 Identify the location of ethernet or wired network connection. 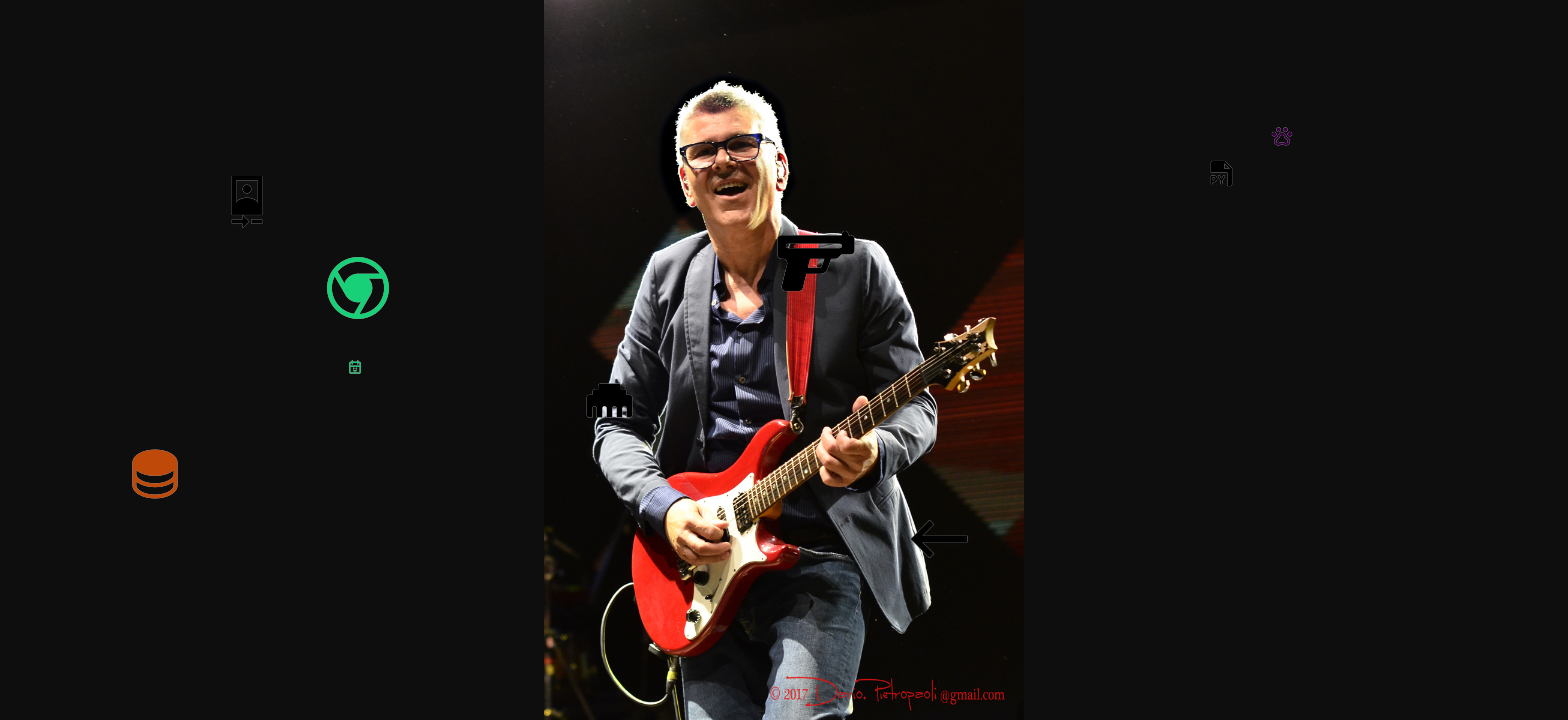
(609, 400).